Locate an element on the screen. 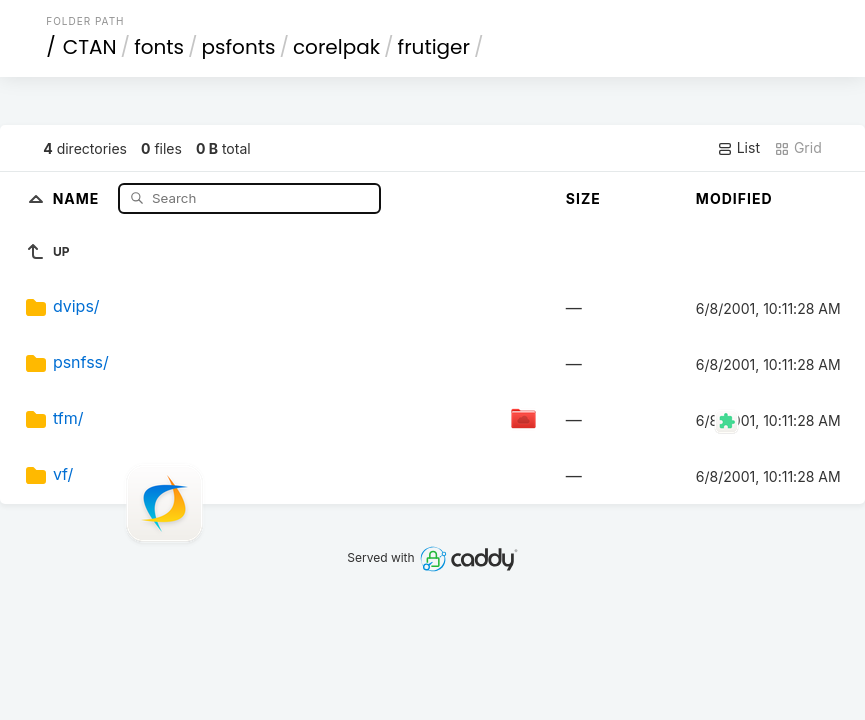 This screenshot has height=720, width=865. open palapeli puzzle game is located at coordinates (726, 421).